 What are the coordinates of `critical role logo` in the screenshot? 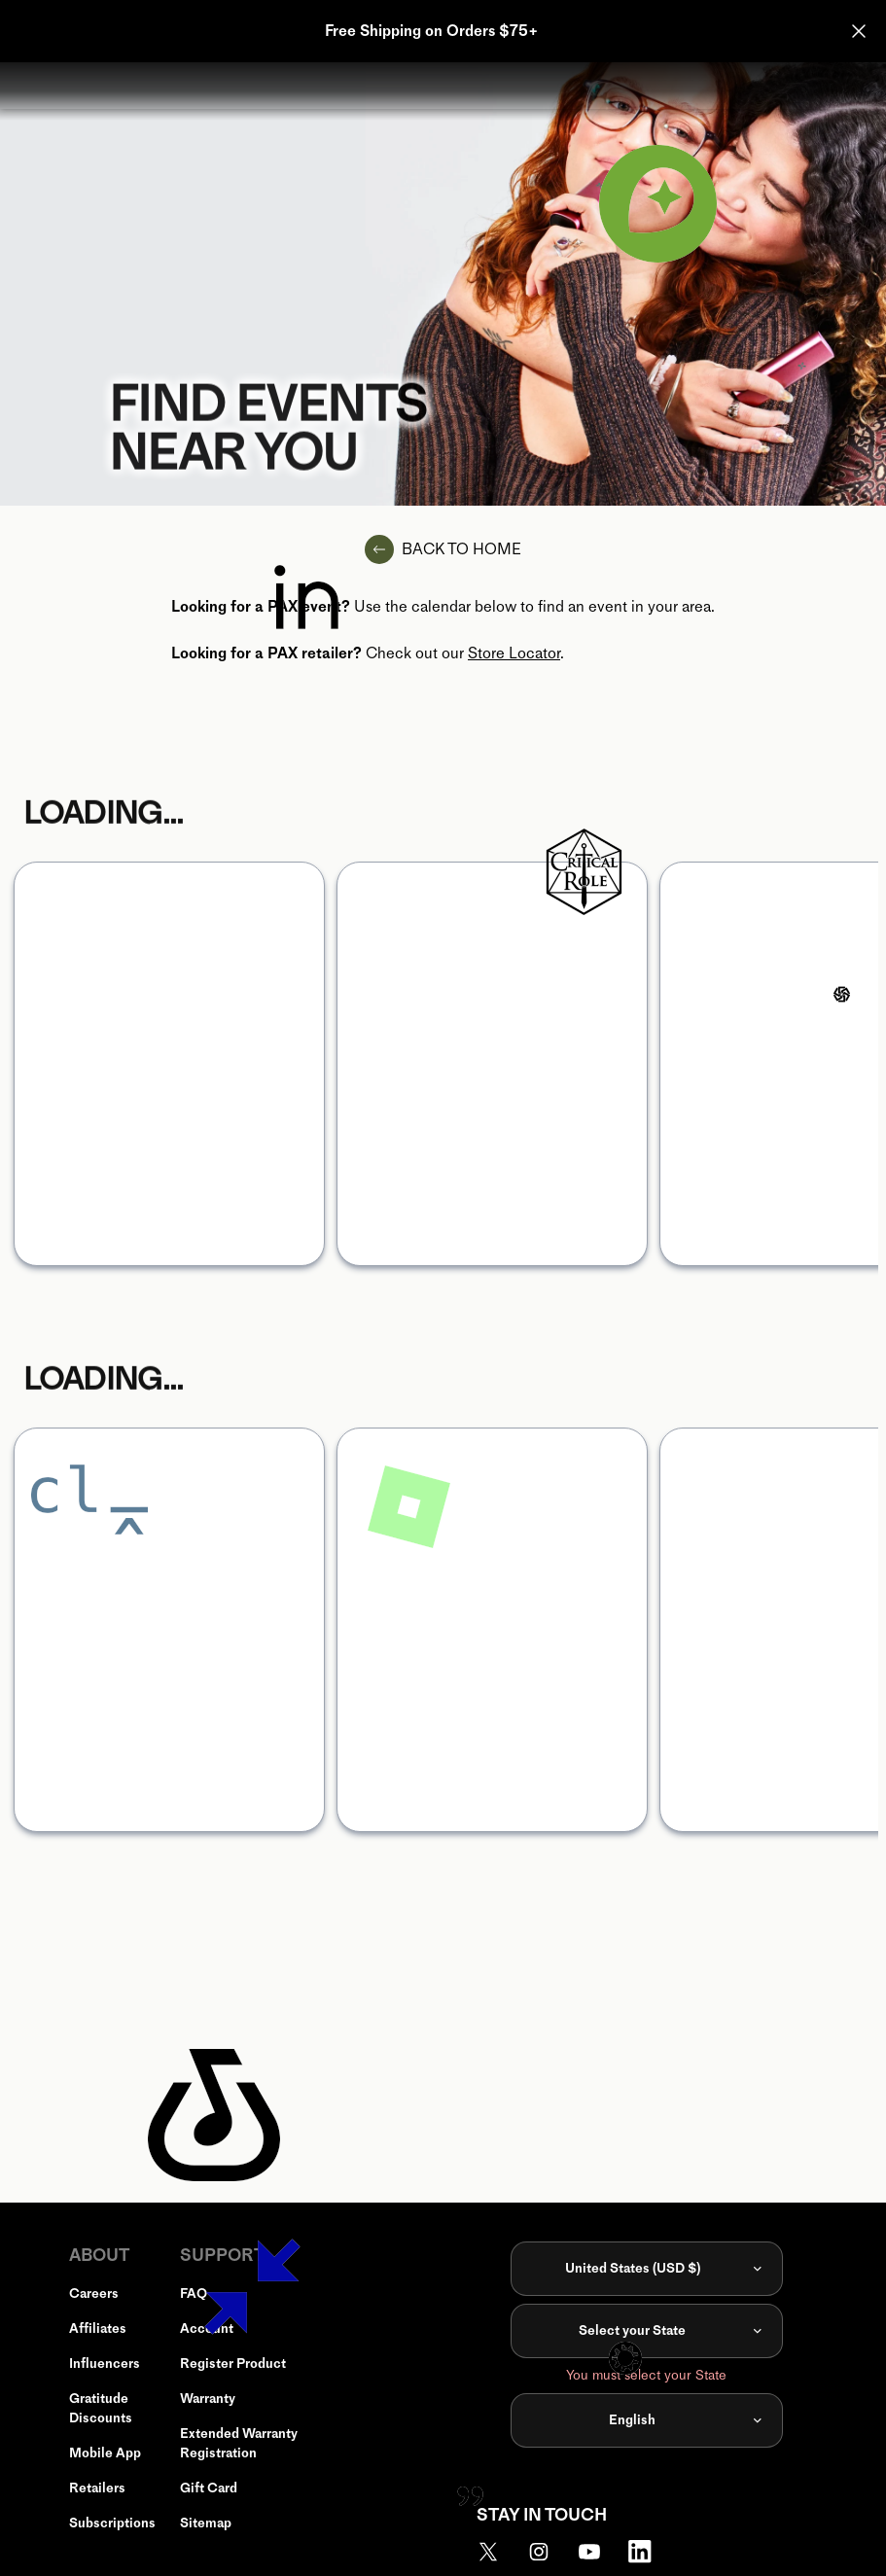 It's located at (584, 871).